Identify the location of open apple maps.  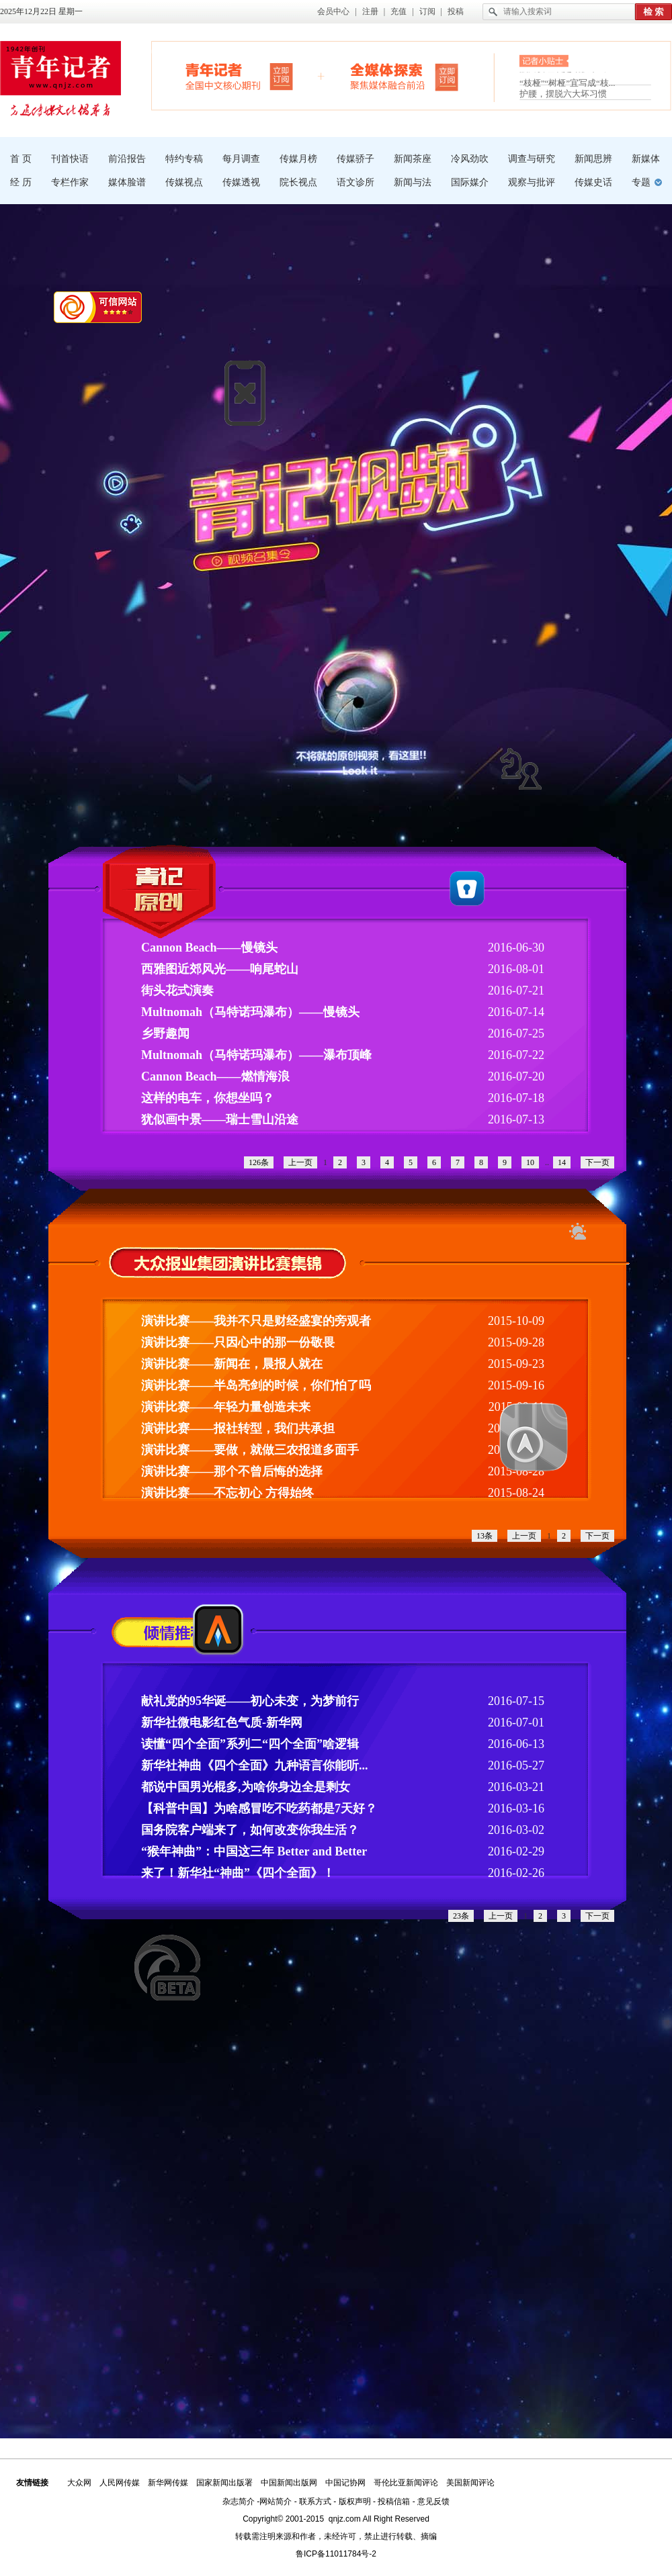
(534, 1437).